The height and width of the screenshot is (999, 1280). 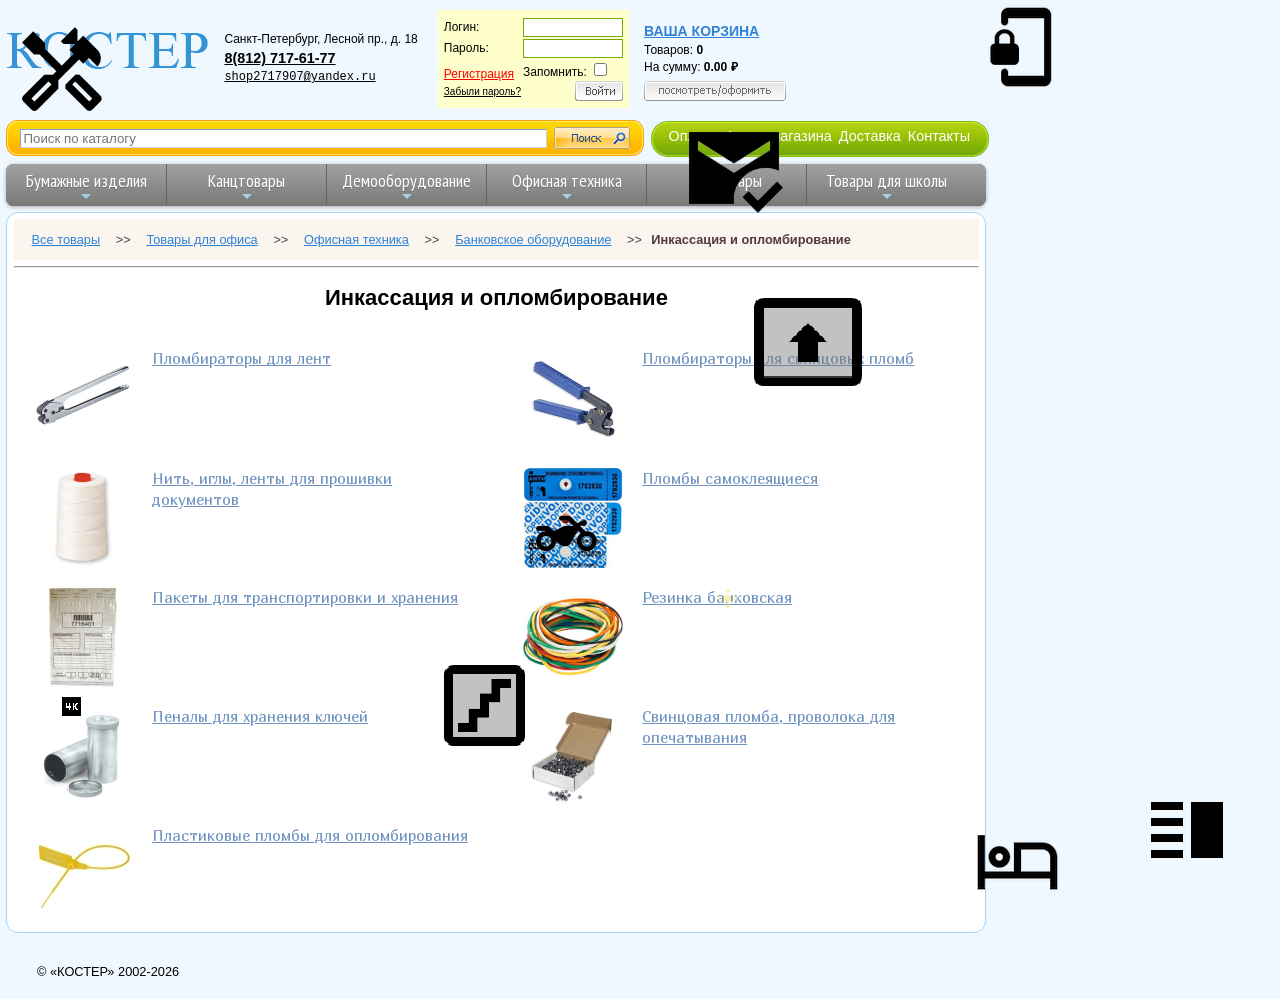 What do you see at coordinates (62, 71) in the screenshot?
I see `access tools and settings` at bounding box center [62, 71].